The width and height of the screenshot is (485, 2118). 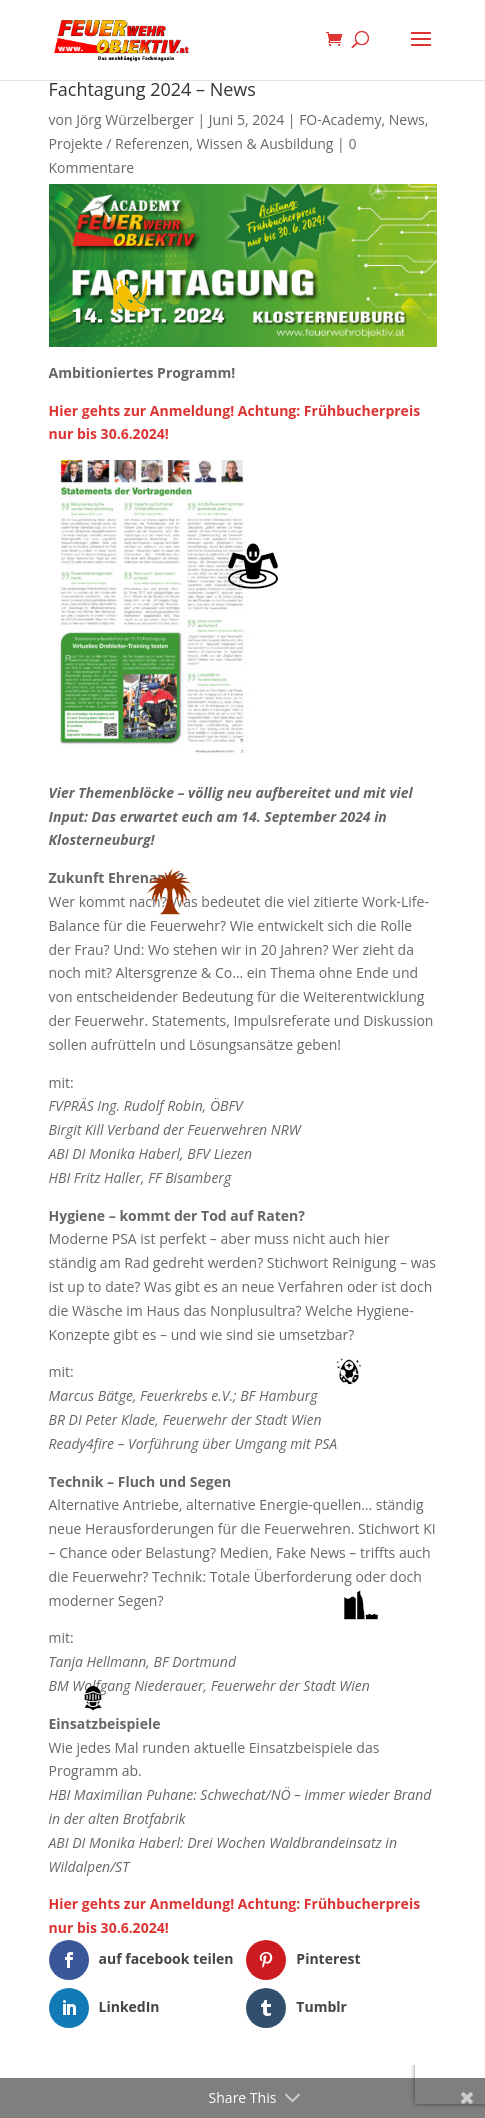 I want to click on select knight or warrior character class, so click(x=93, y=1698).